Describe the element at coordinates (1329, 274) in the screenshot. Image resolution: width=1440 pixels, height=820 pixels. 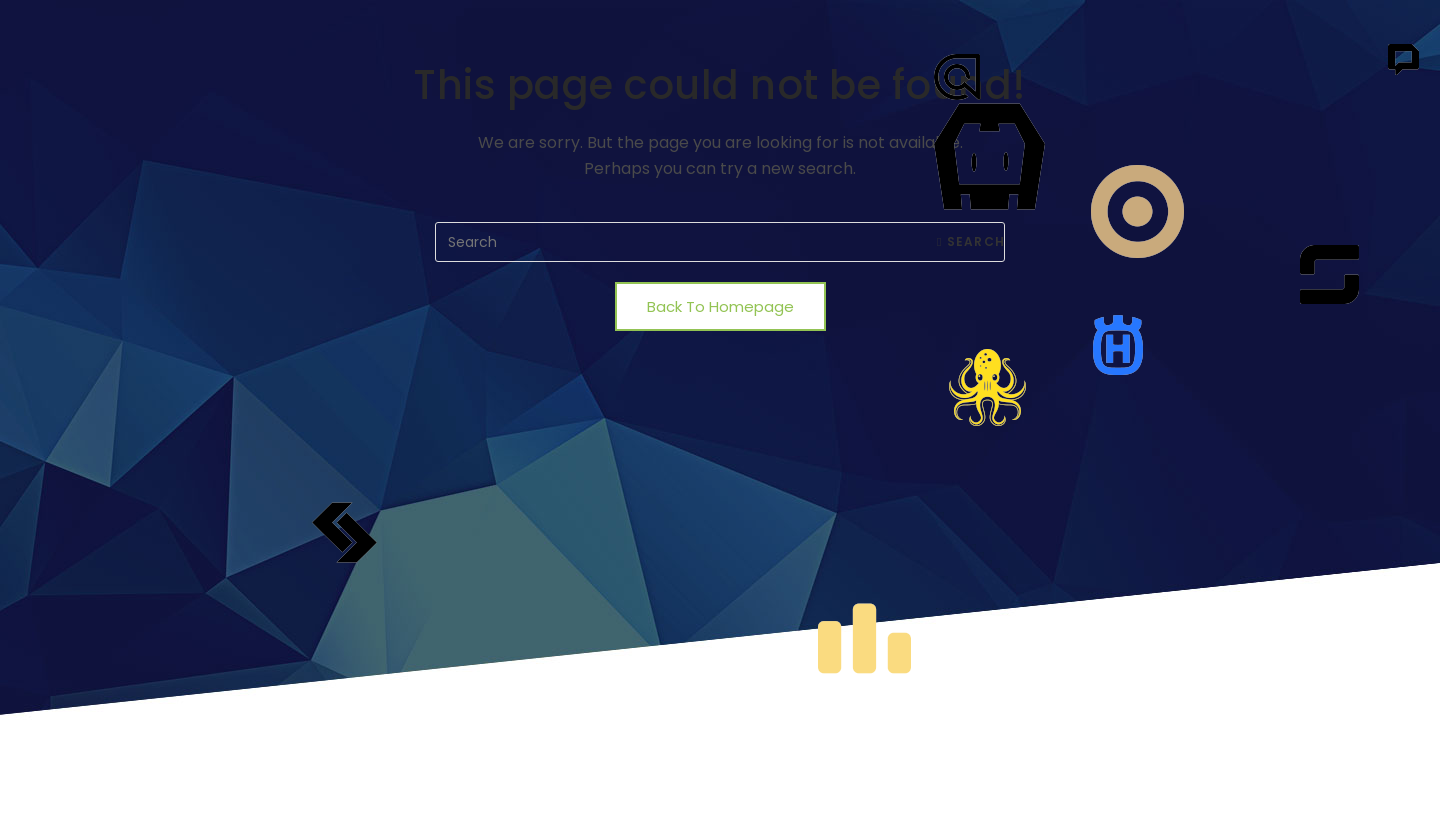
I see `start.gg logo` at that location.